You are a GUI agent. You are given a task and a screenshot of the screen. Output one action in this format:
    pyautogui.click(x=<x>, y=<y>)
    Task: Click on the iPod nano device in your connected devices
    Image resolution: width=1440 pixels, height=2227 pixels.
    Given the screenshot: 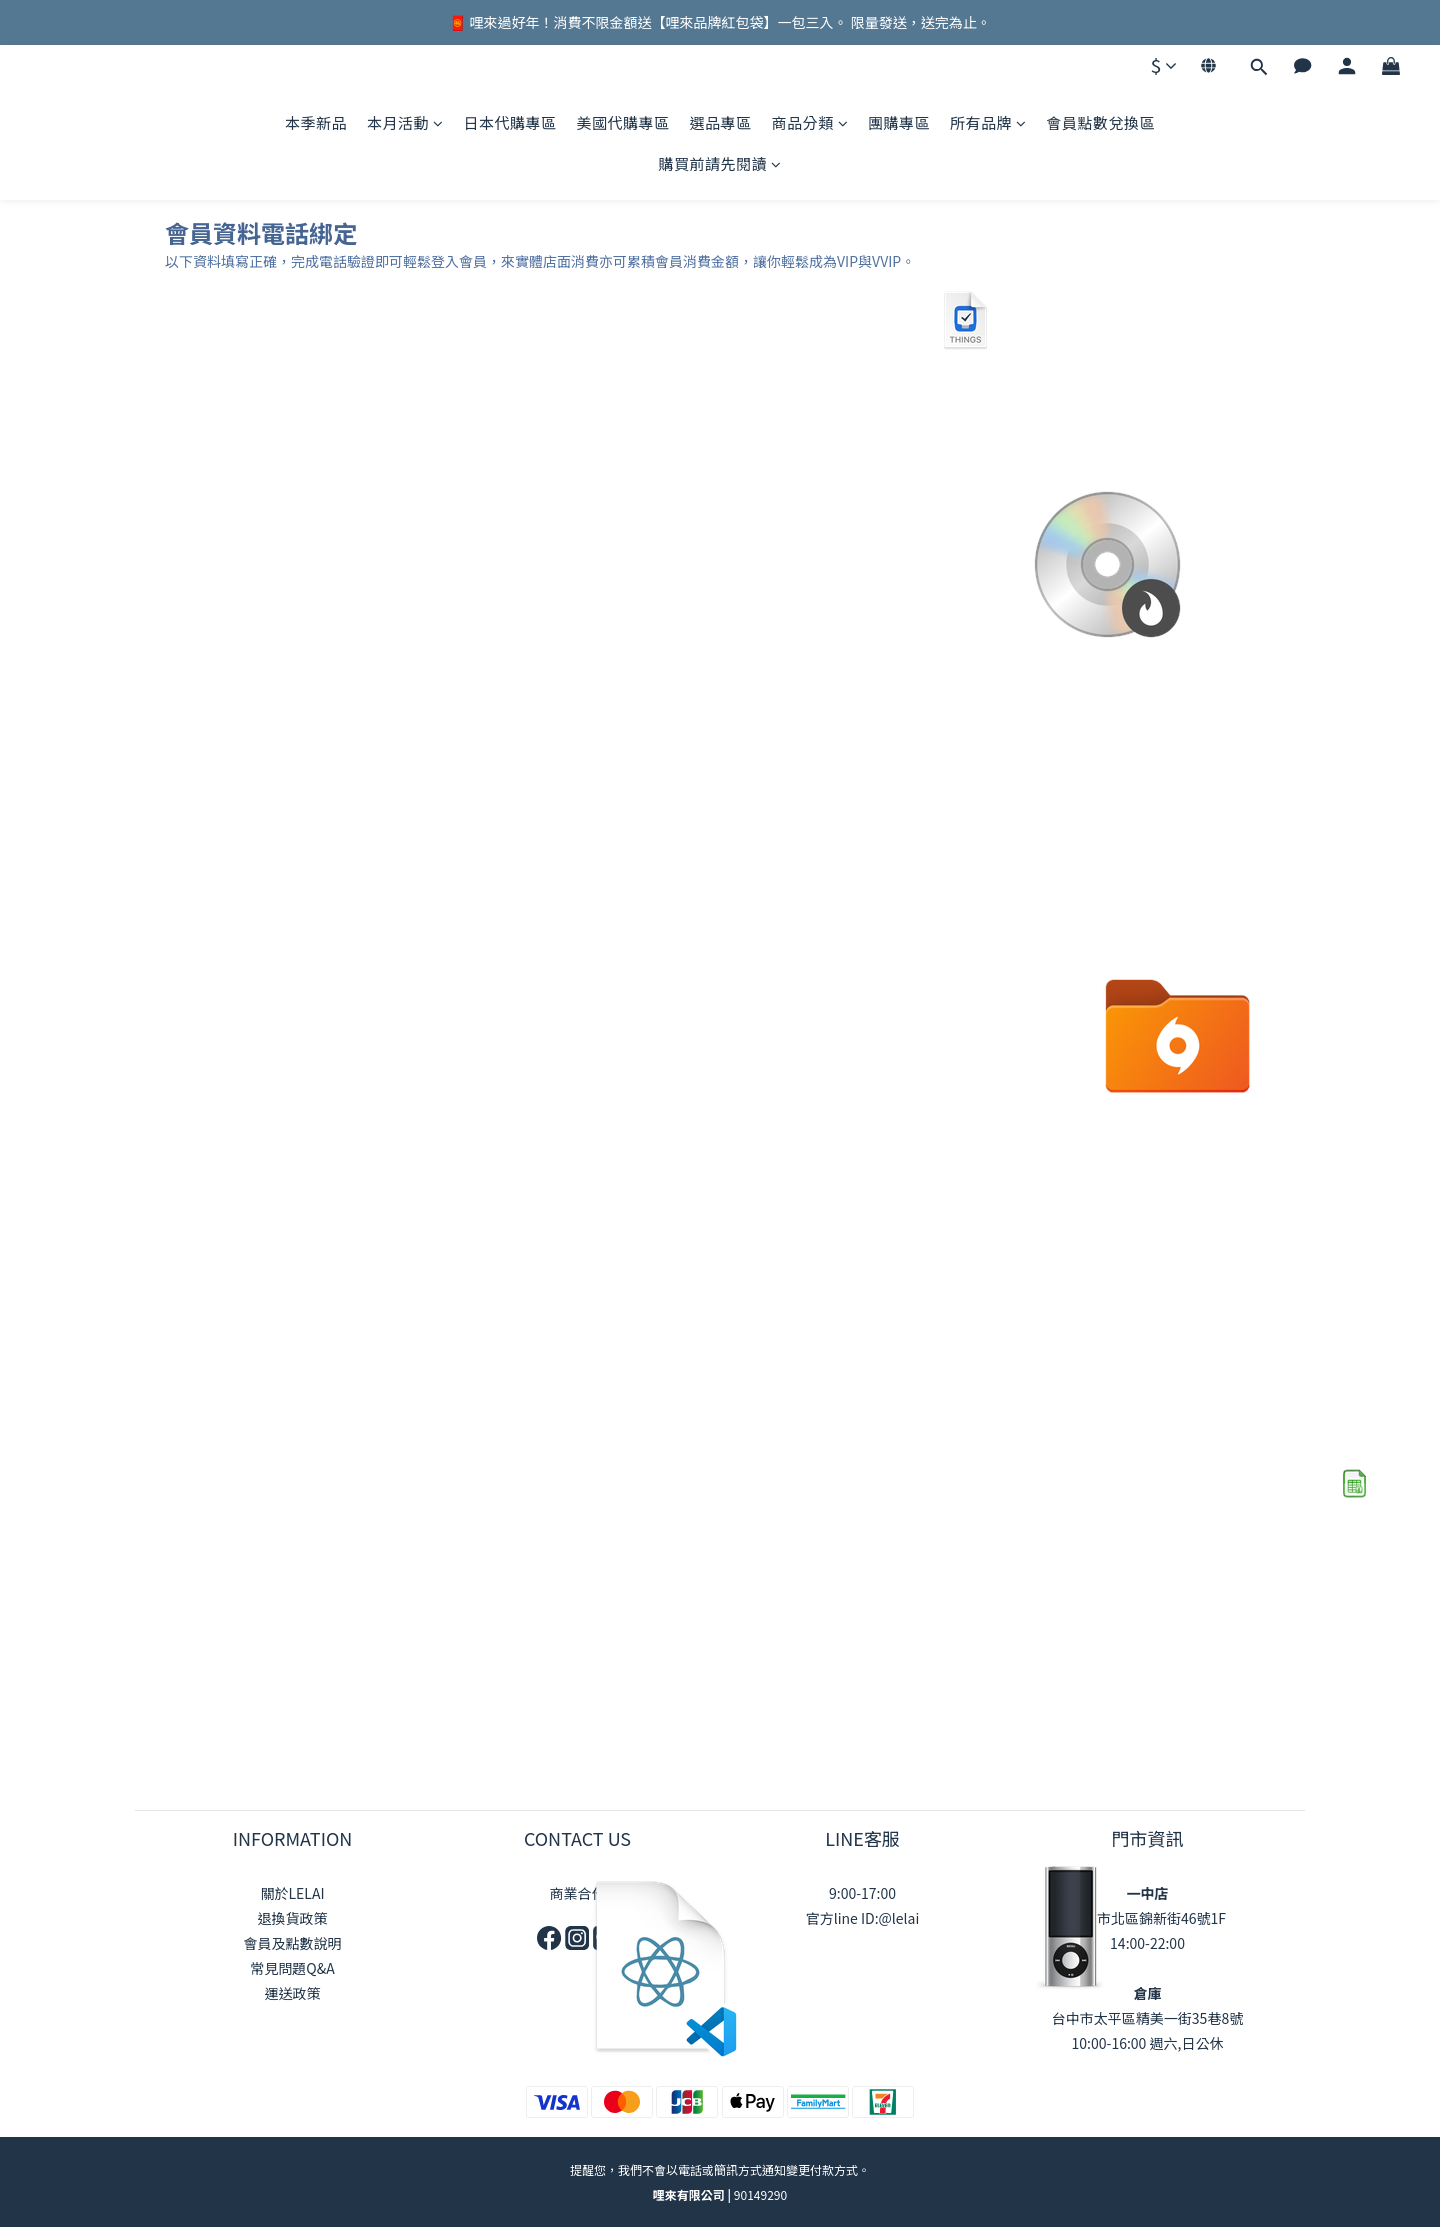 What is the action you would take?
    pyautogui.click(x=1070, y=1928)
    